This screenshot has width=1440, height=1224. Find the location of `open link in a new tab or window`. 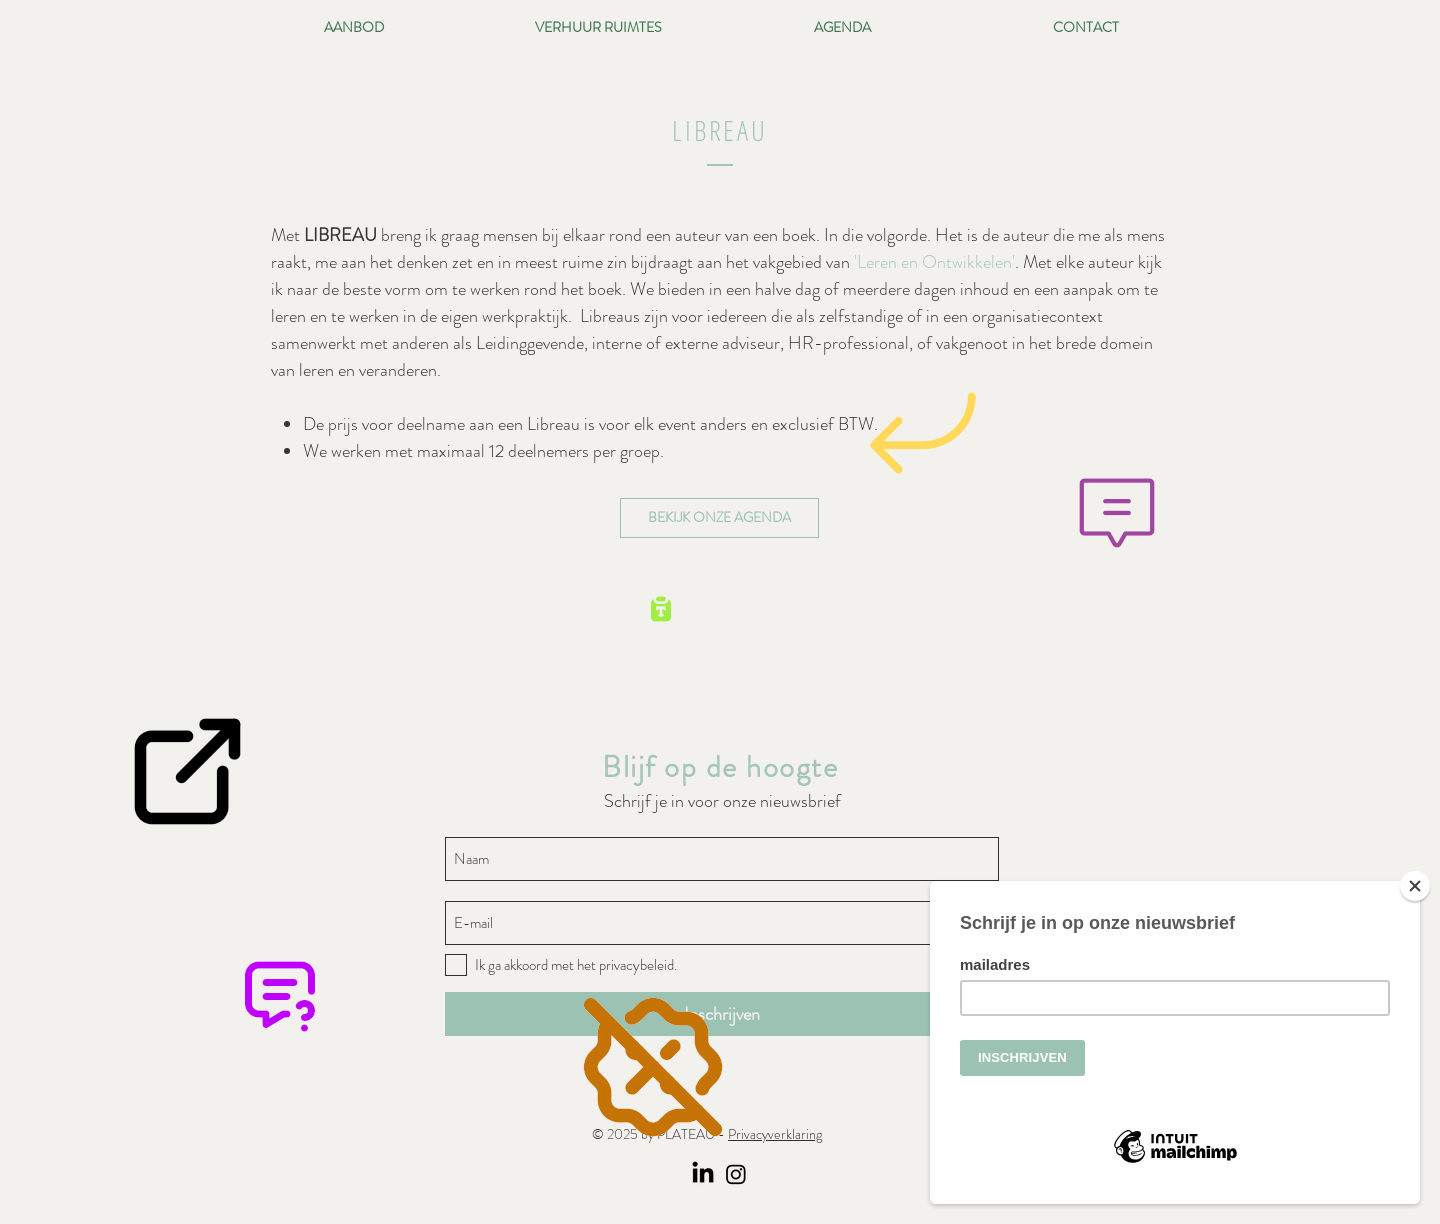

open link in a new tab or window is located at coordinates (187, 771).